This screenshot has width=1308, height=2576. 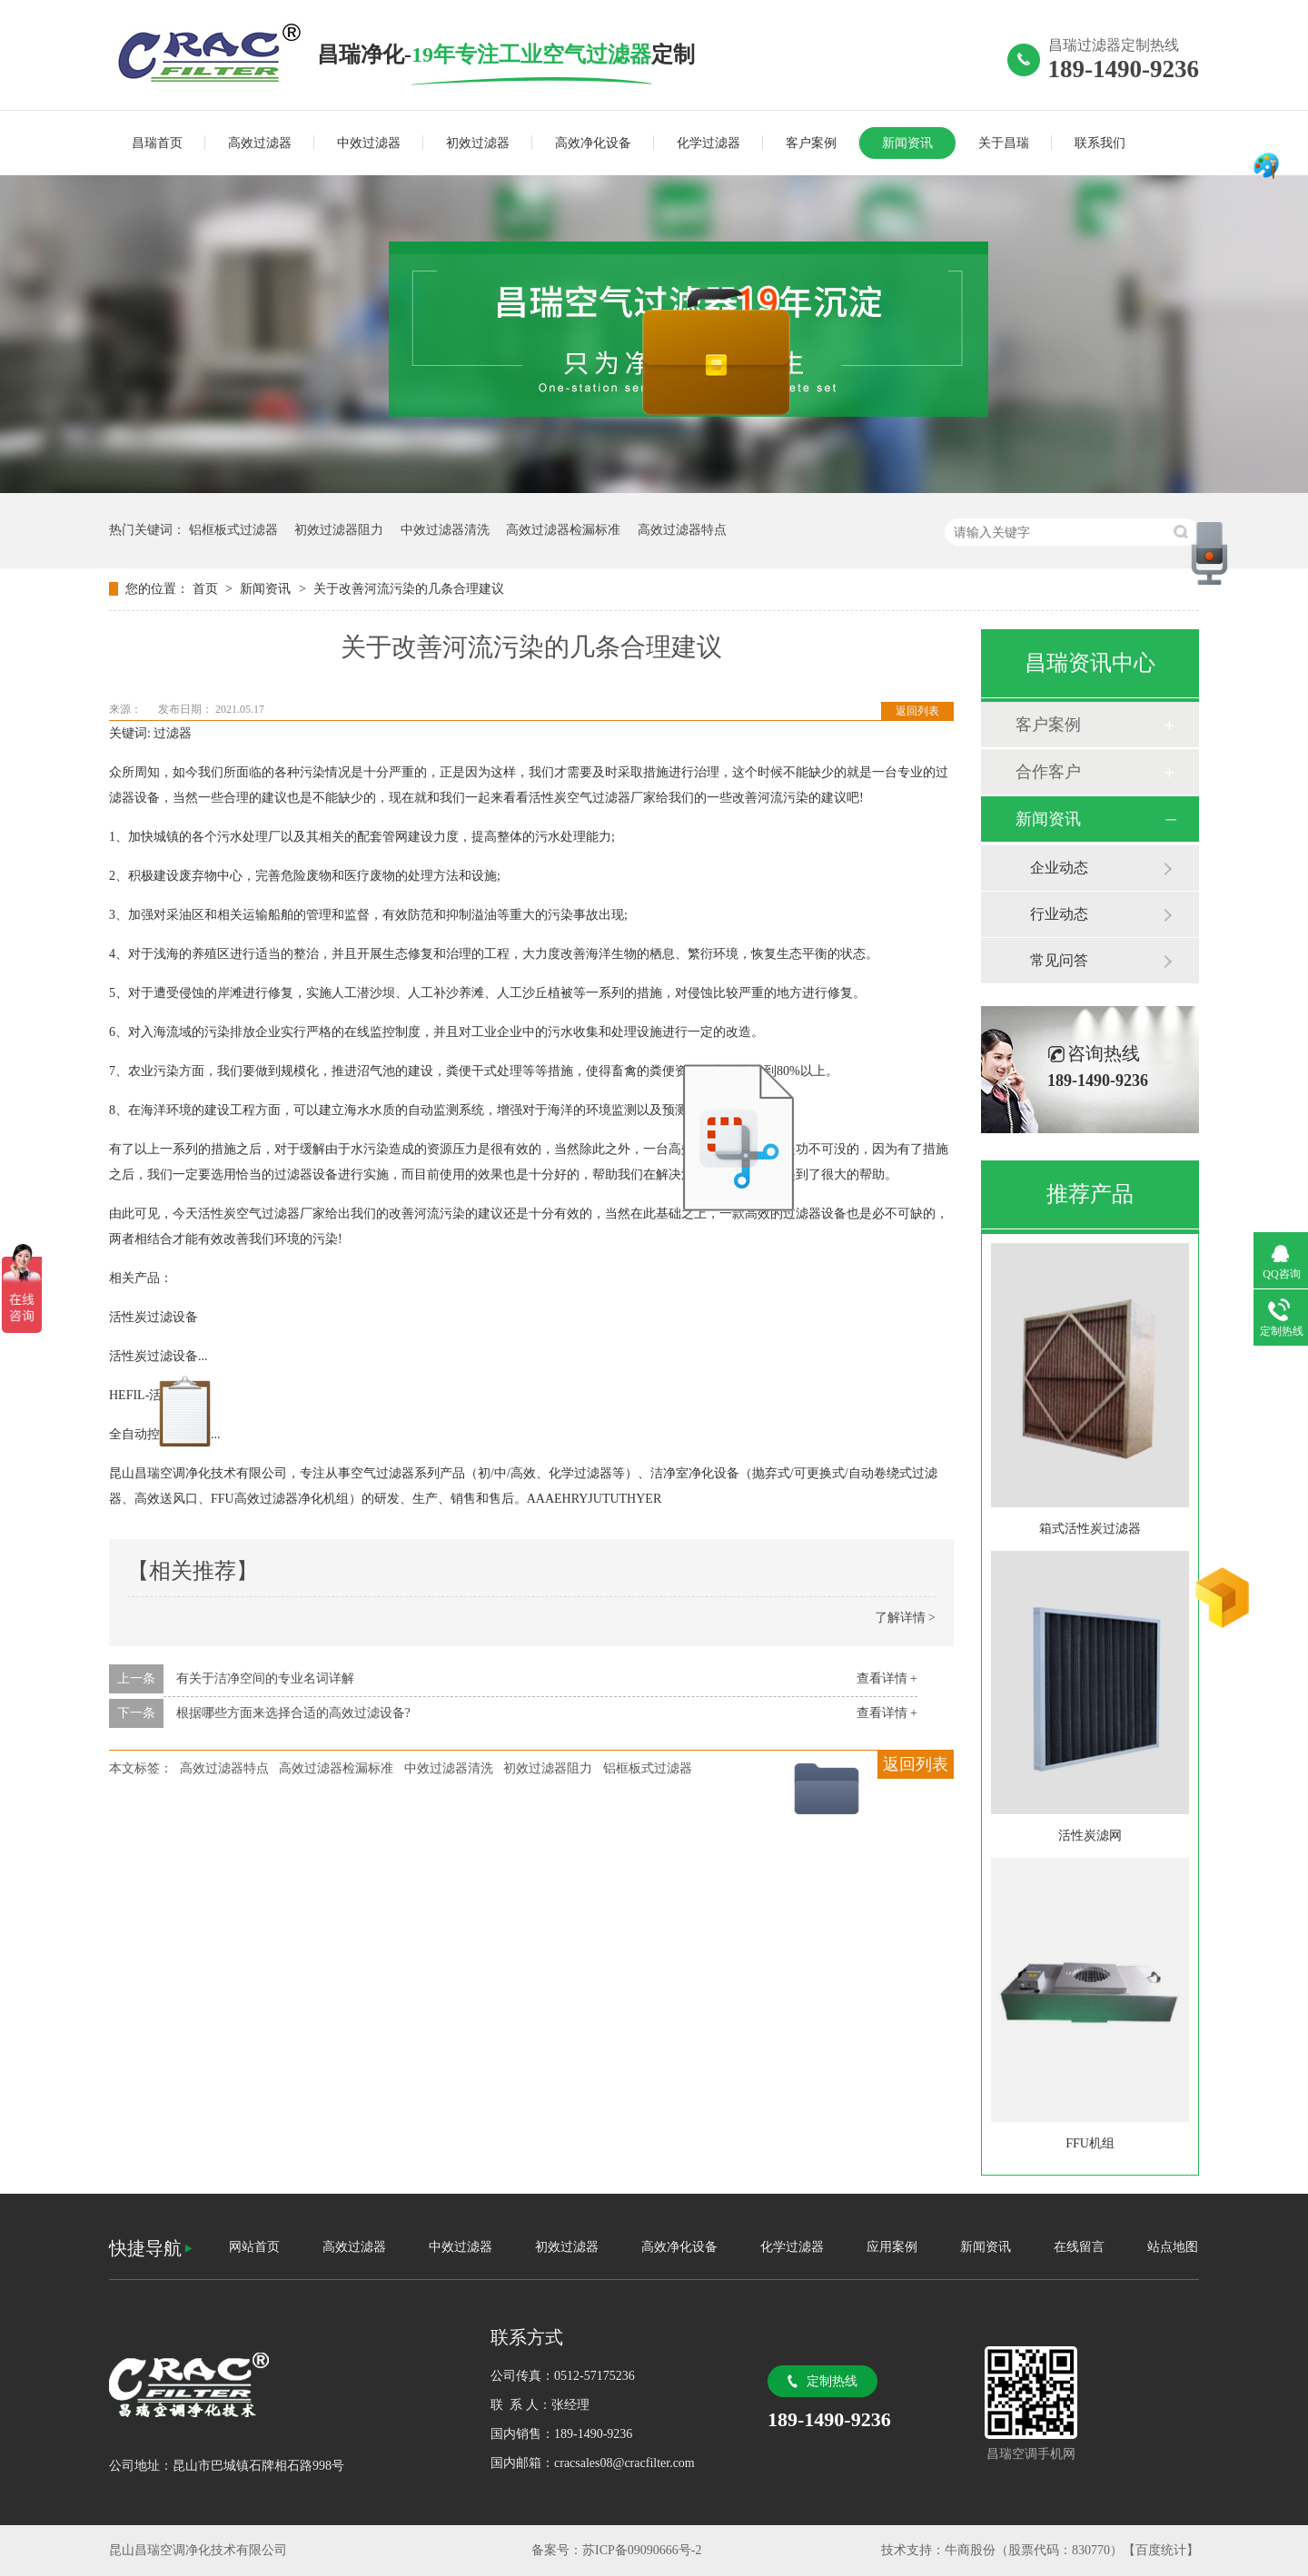 I want to click on access work or business files, so click(x=716, y=351).